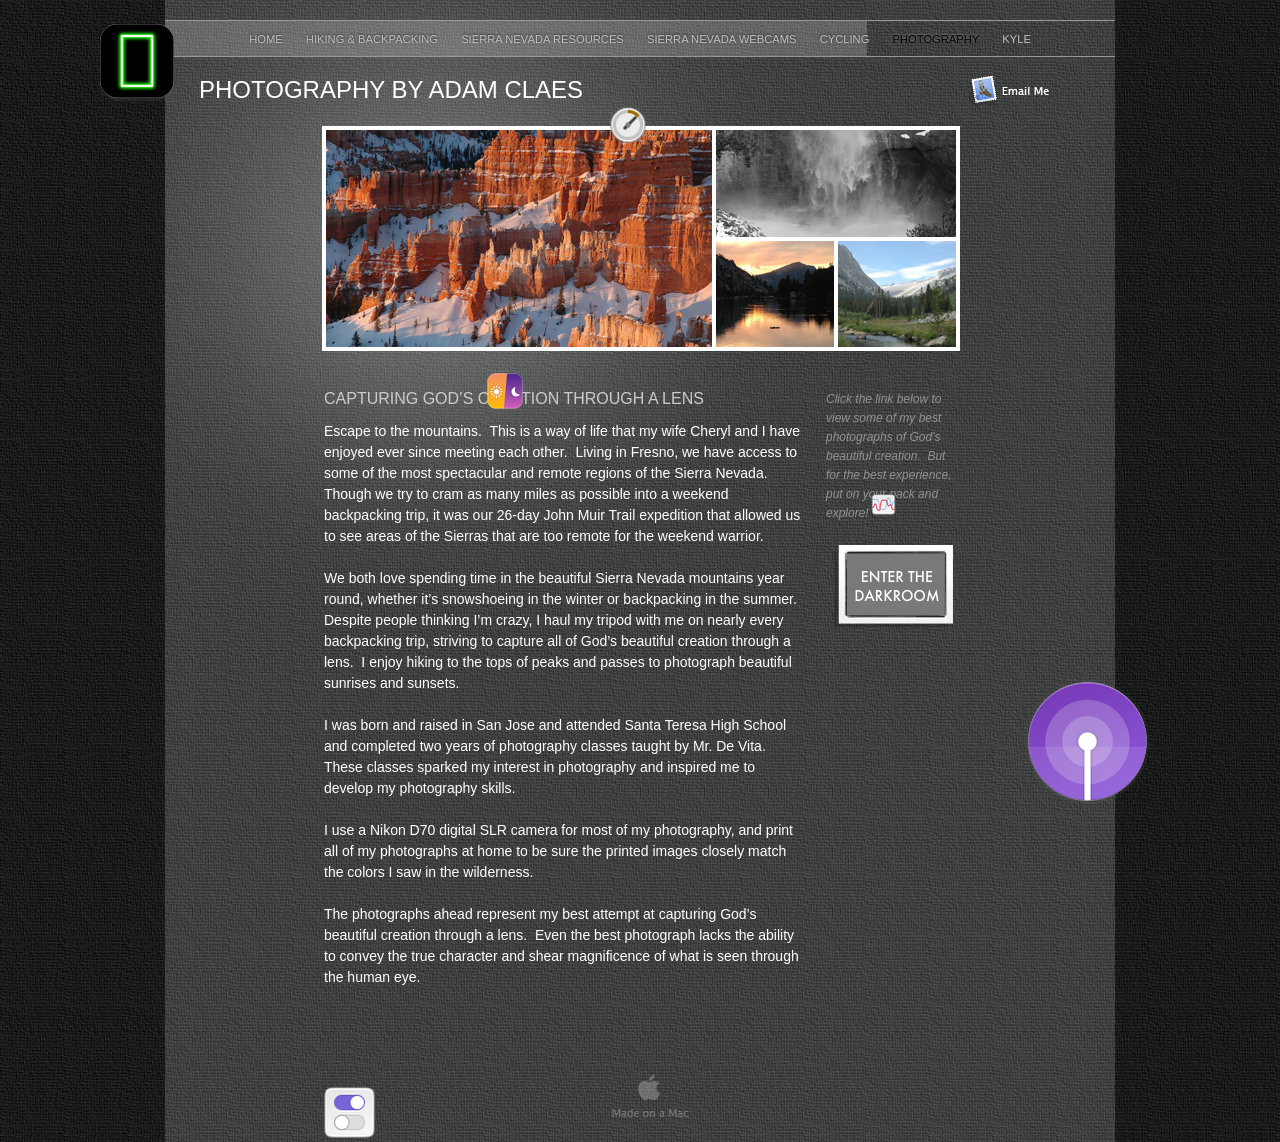  I want to click on open dynamic wallpaper settings, so click(505, 391).